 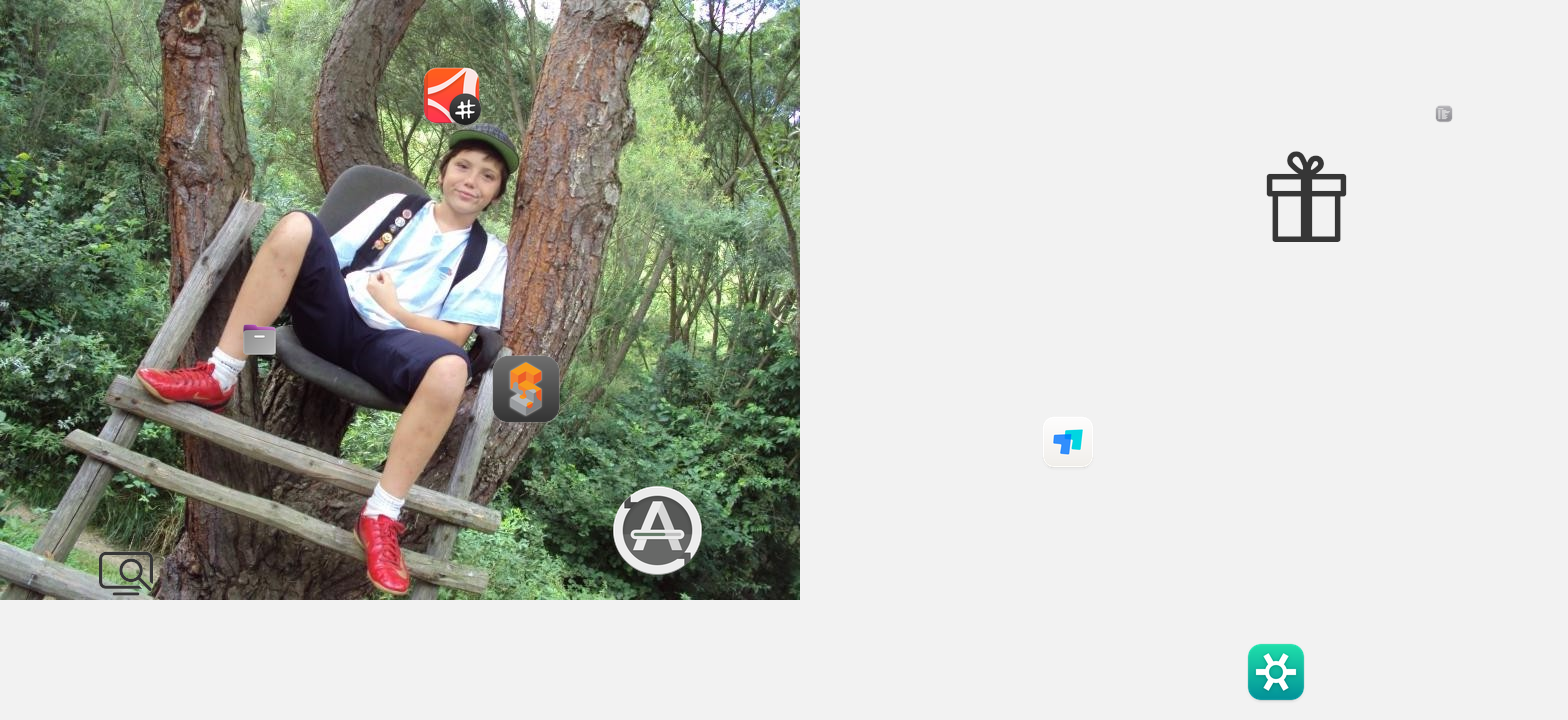 I want to click on access system diagnostics settings, so click(x=126, y=572).